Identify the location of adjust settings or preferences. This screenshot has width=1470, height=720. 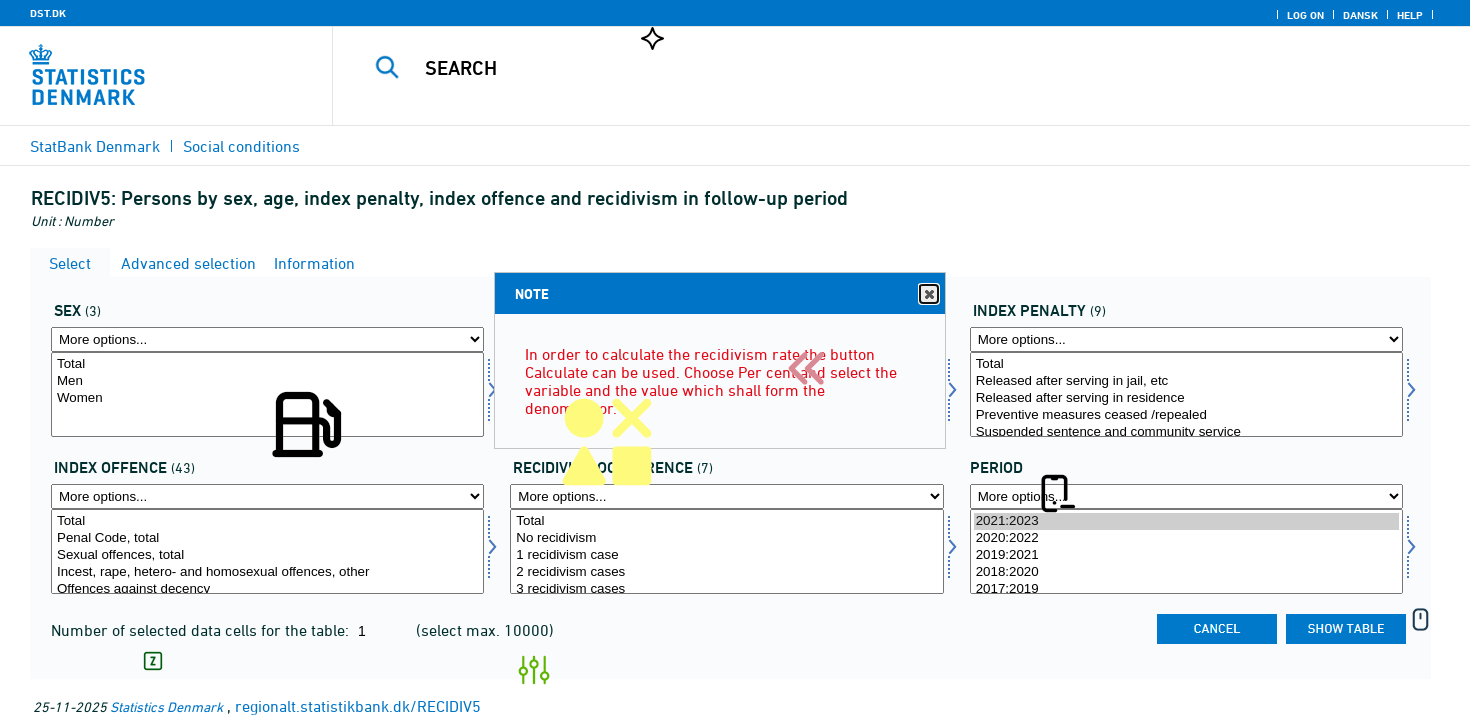
(534, 670).